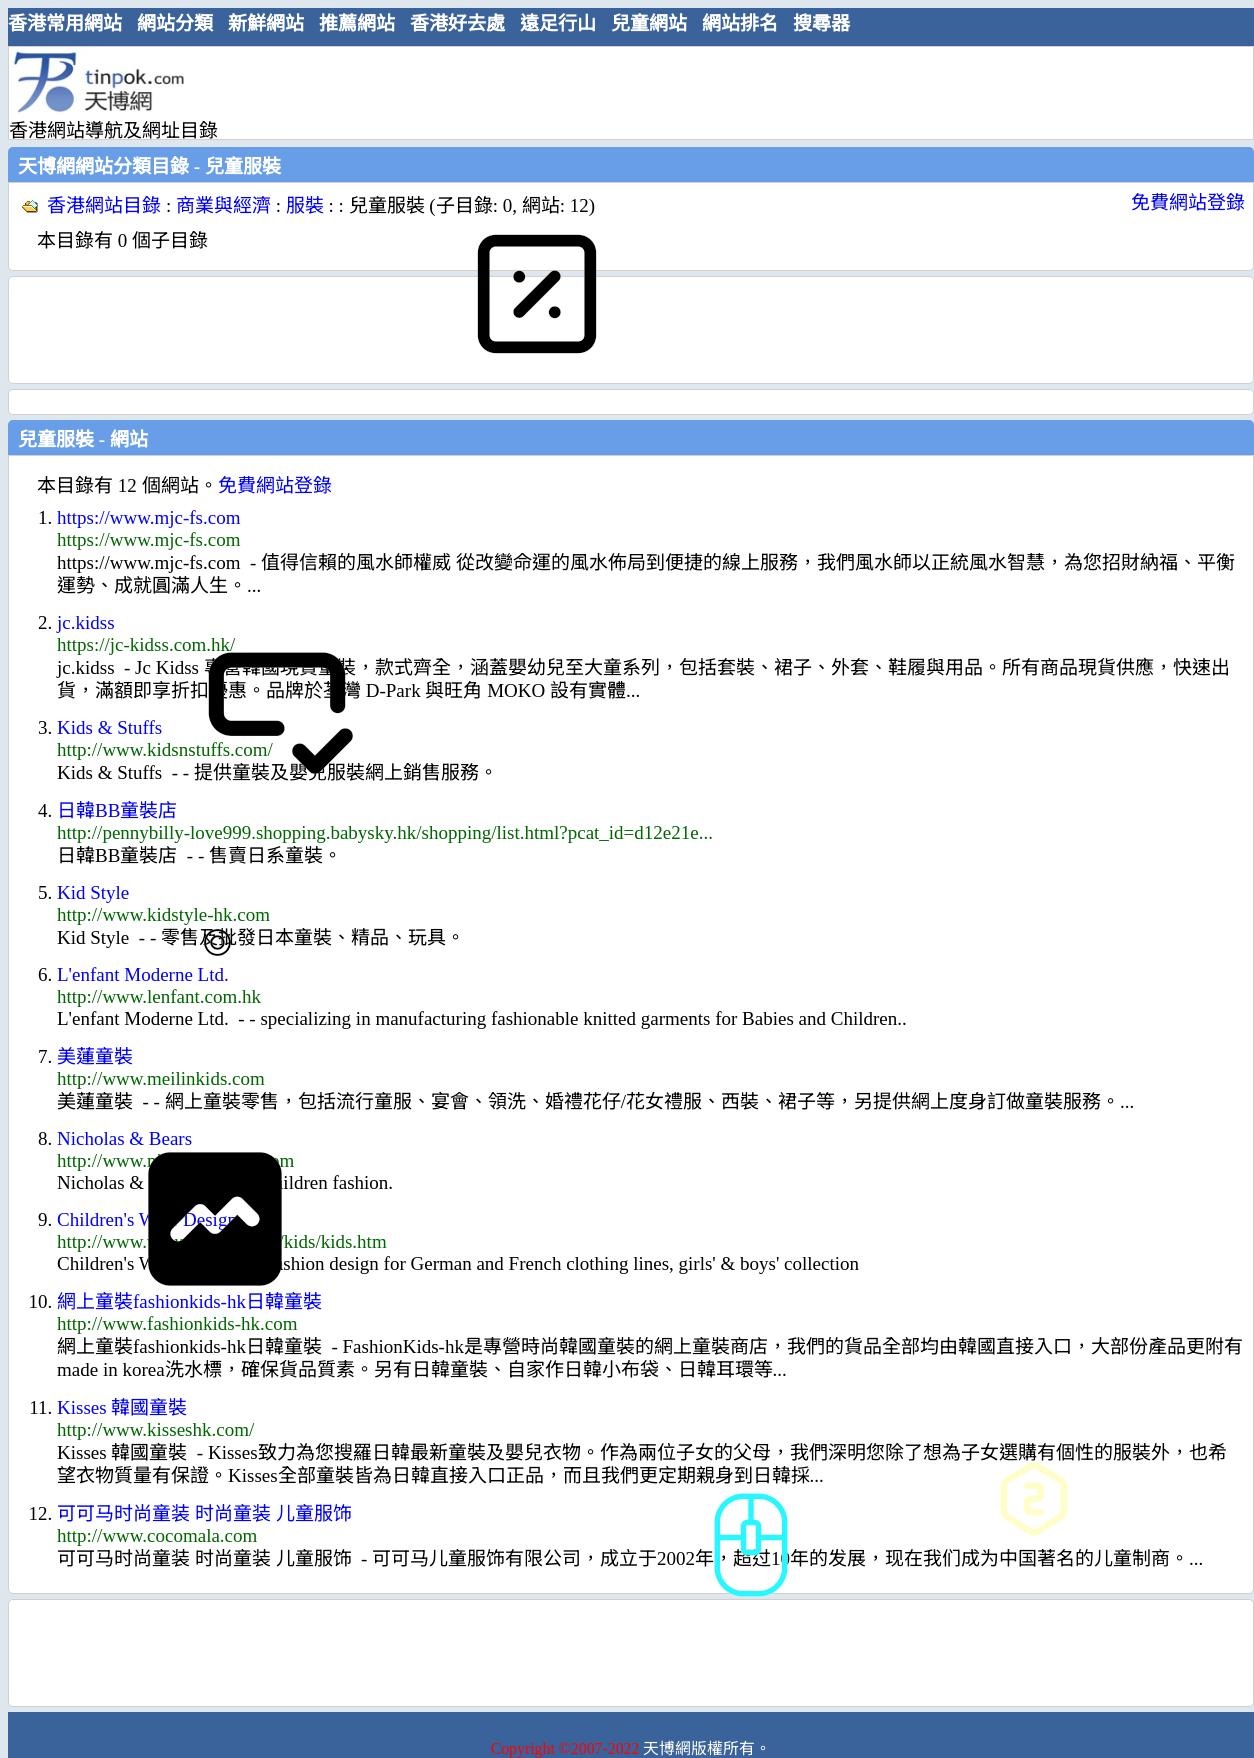  What do you see at coordinates (1034, 1499) in the screenshot?
I see `step 2 in a multi-step process` at bounding box center [1034, 1499].